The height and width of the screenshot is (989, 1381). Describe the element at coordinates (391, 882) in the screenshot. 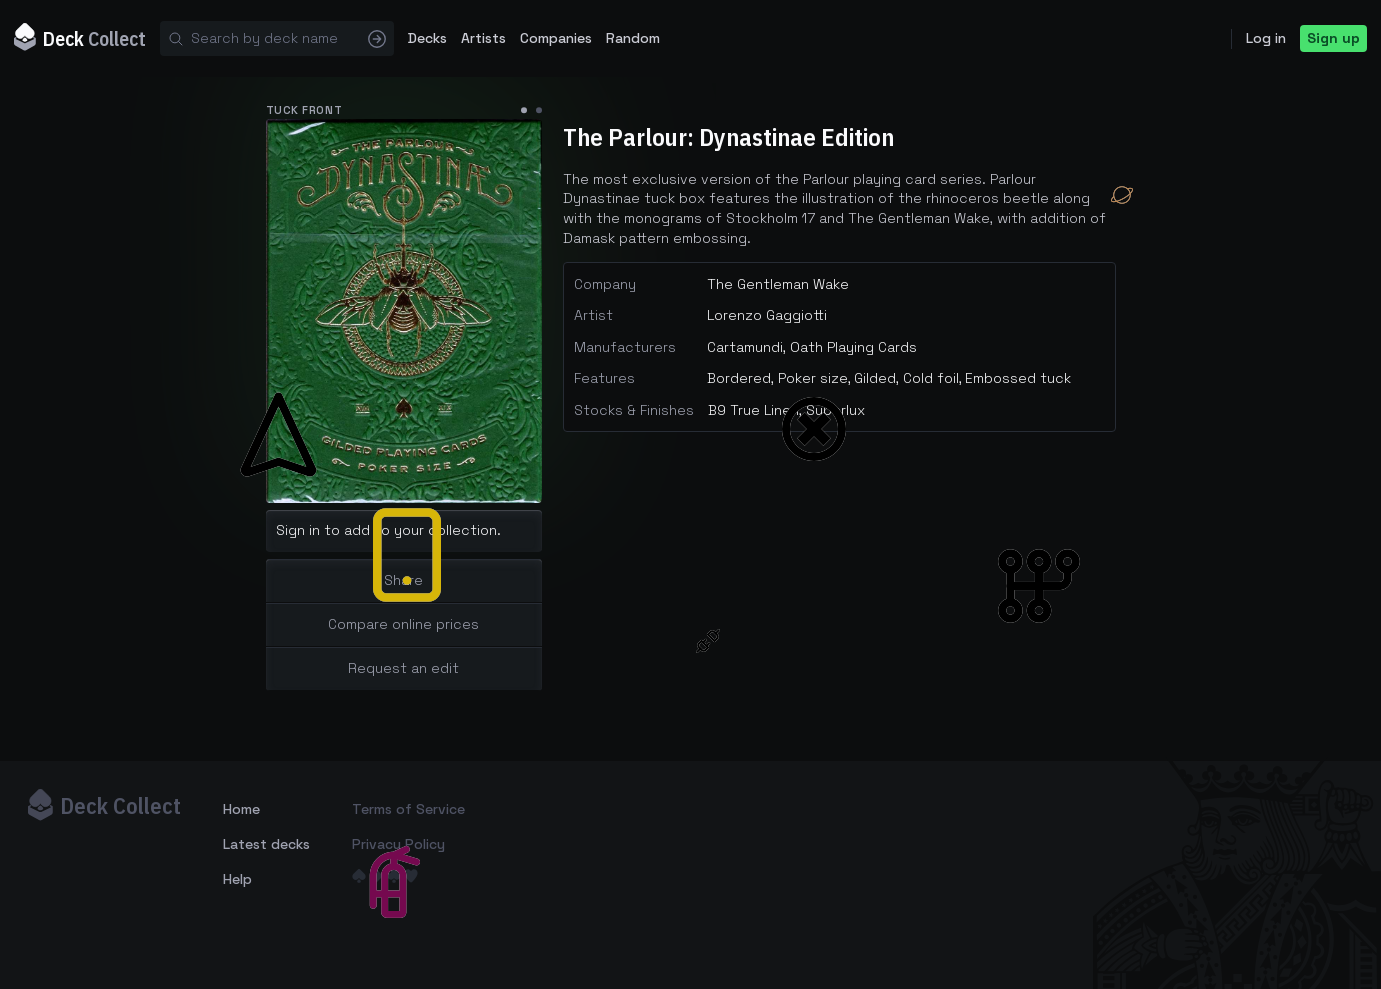

I see `fire safety equipment indicator` at that location.